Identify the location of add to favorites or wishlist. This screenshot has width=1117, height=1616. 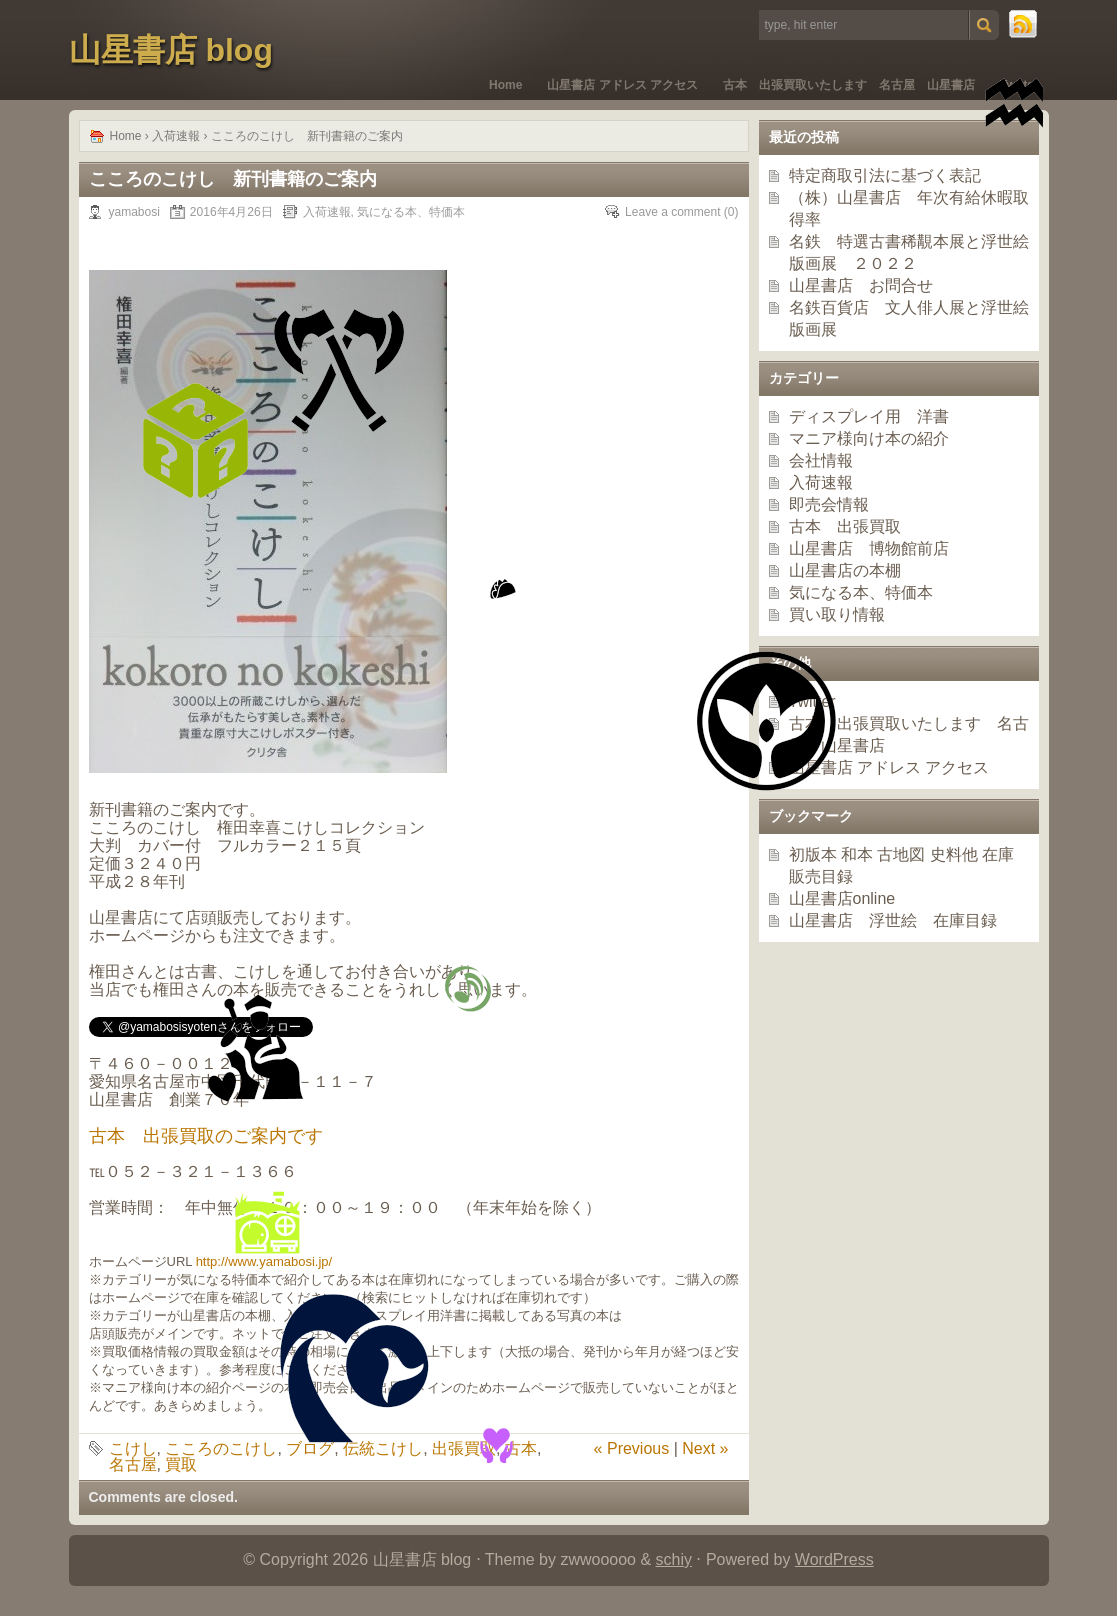
(496, 1445).